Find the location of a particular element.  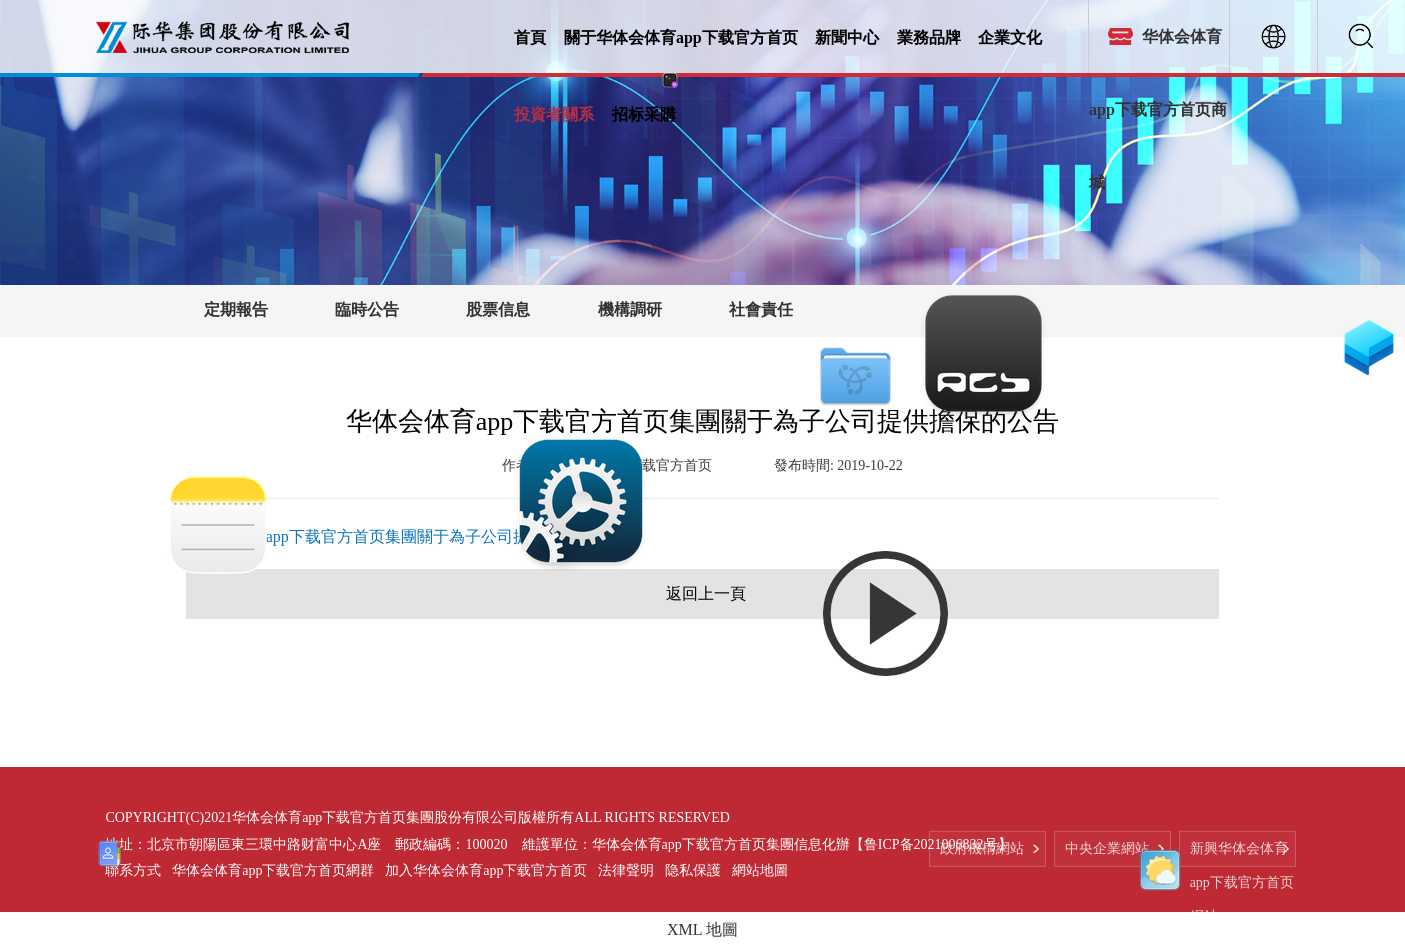

open the contacts app is located at coordinates (109, 853).